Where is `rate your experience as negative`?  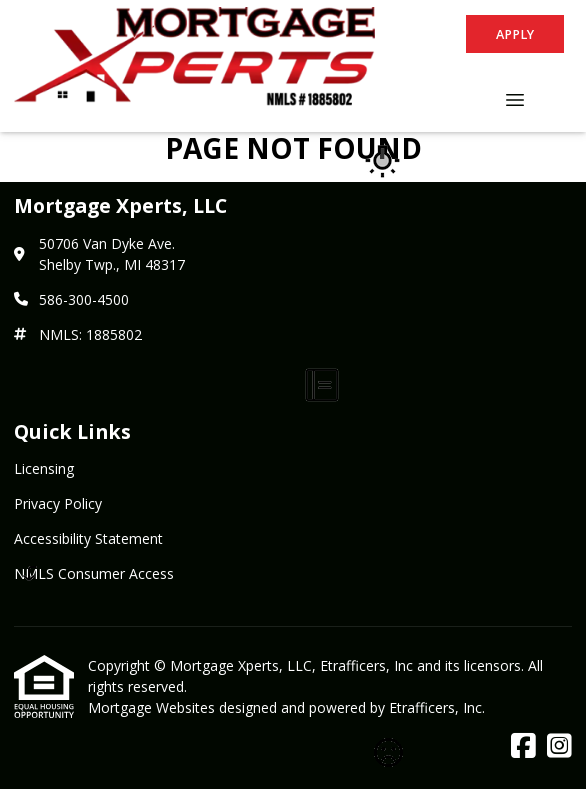
rate your experience as negative is located at coordinates (388, 752).